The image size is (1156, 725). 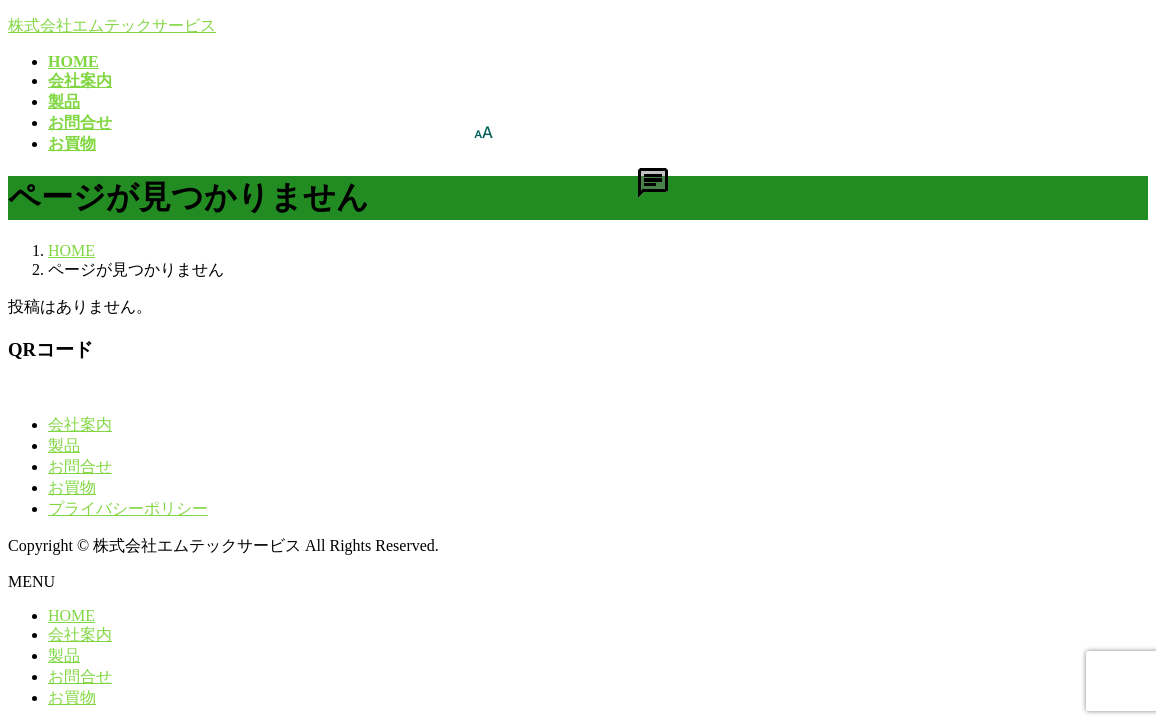 I want to click on adjust text size settings, so click(x=483, y=131).